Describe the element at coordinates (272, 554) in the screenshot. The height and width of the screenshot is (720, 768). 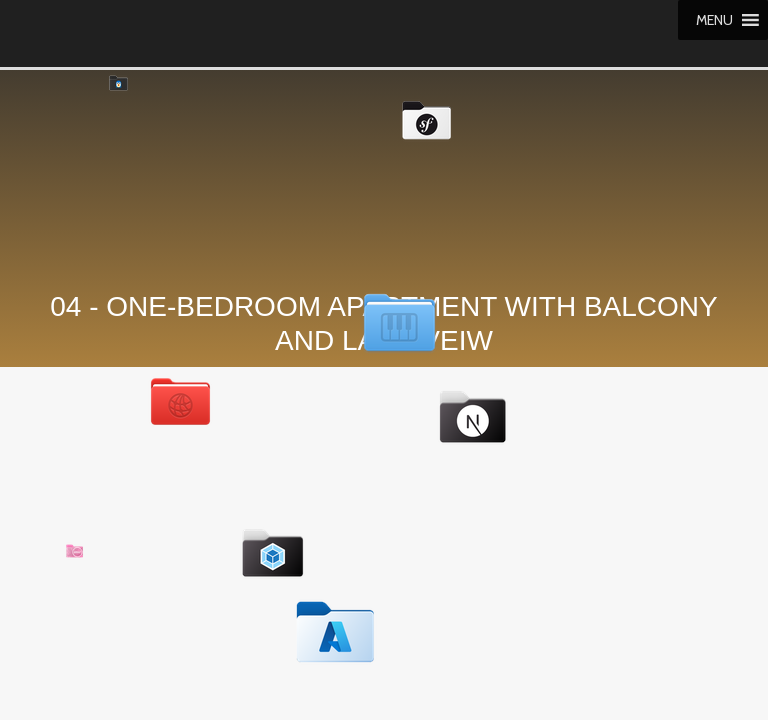
I see `open webpack project folder` at that location.